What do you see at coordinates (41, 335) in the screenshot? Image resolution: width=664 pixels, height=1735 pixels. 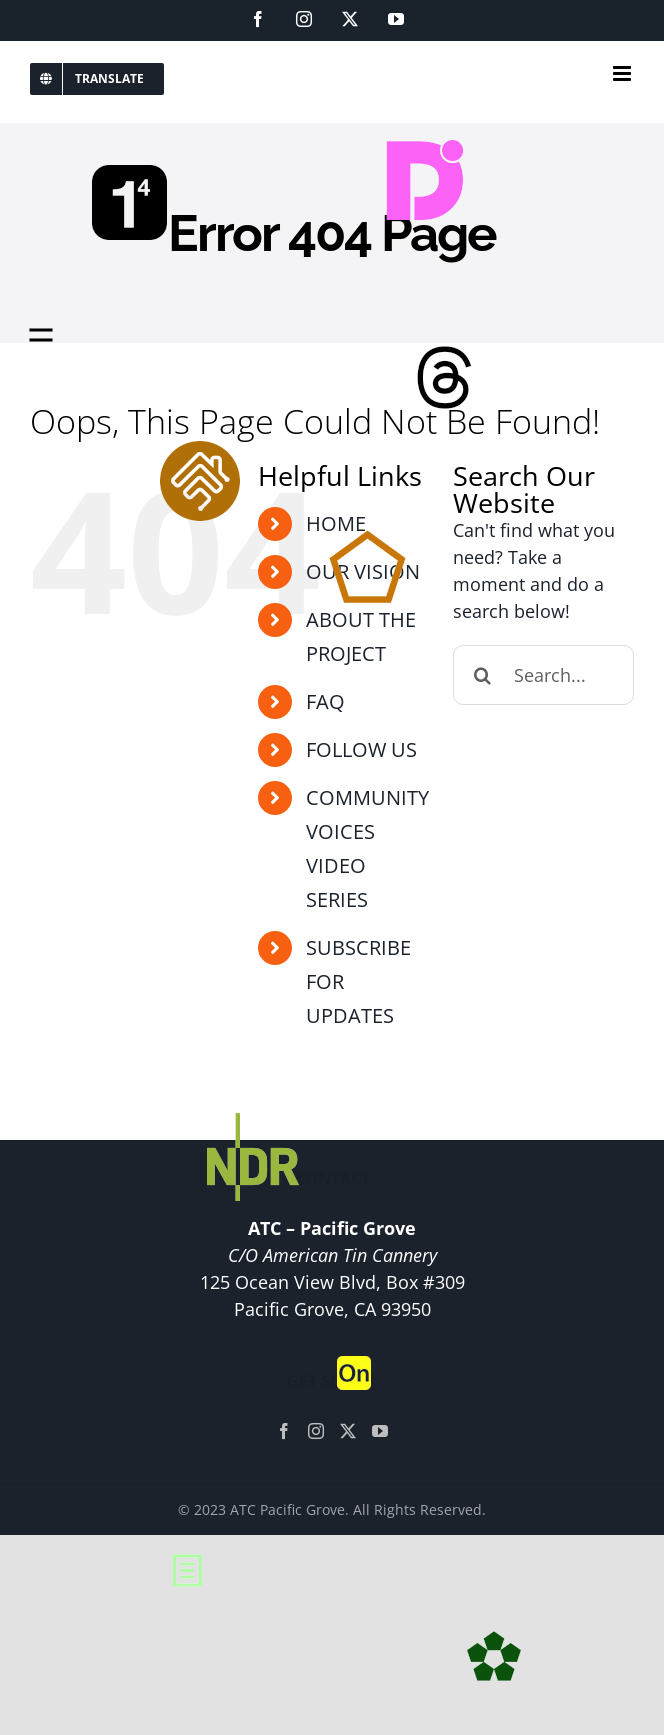 I see `indicates equal or balanced values` at bounding box center [41, 335].